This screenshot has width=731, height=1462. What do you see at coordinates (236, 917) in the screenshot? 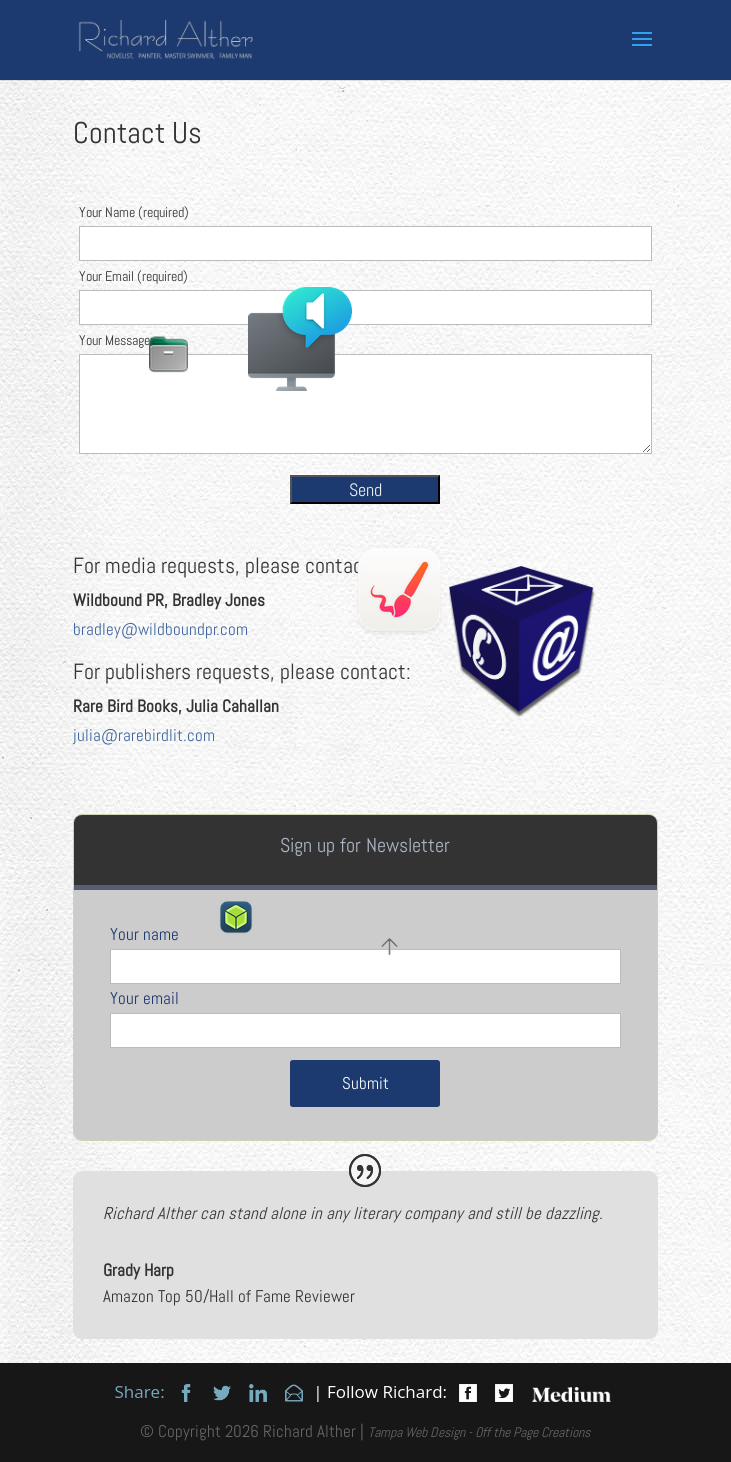
I see `open balenaEtcher to flash OS images to drives` at bounding box center [236, 917].